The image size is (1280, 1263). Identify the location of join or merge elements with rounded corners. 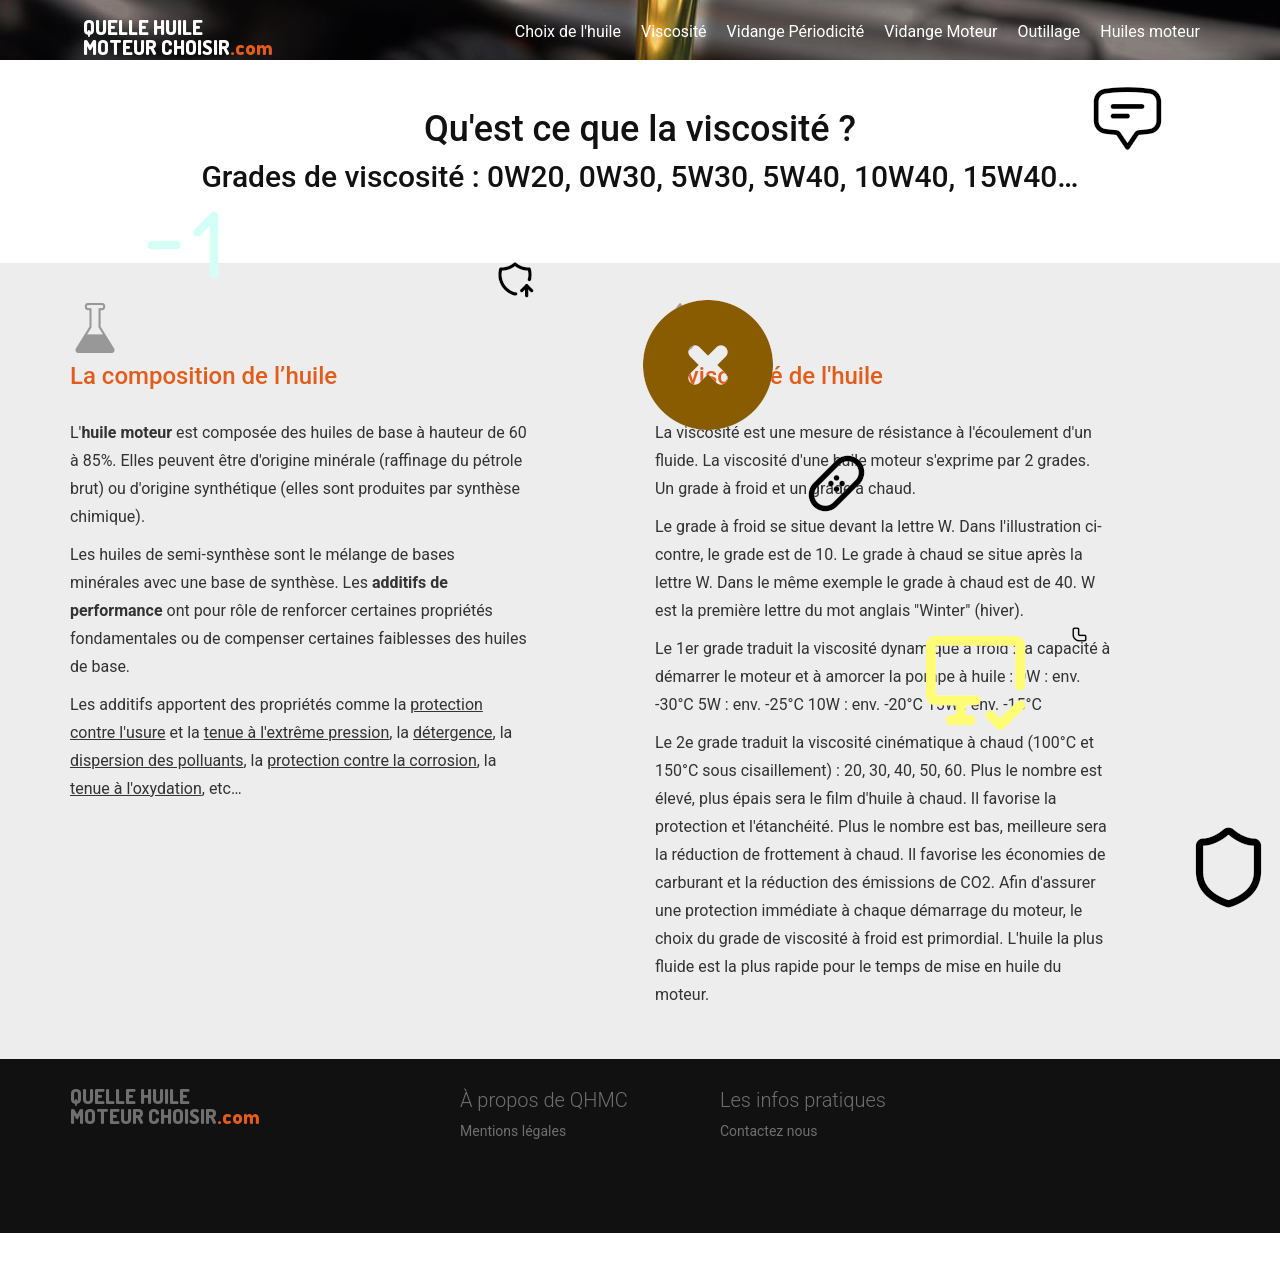
(1079, 634).